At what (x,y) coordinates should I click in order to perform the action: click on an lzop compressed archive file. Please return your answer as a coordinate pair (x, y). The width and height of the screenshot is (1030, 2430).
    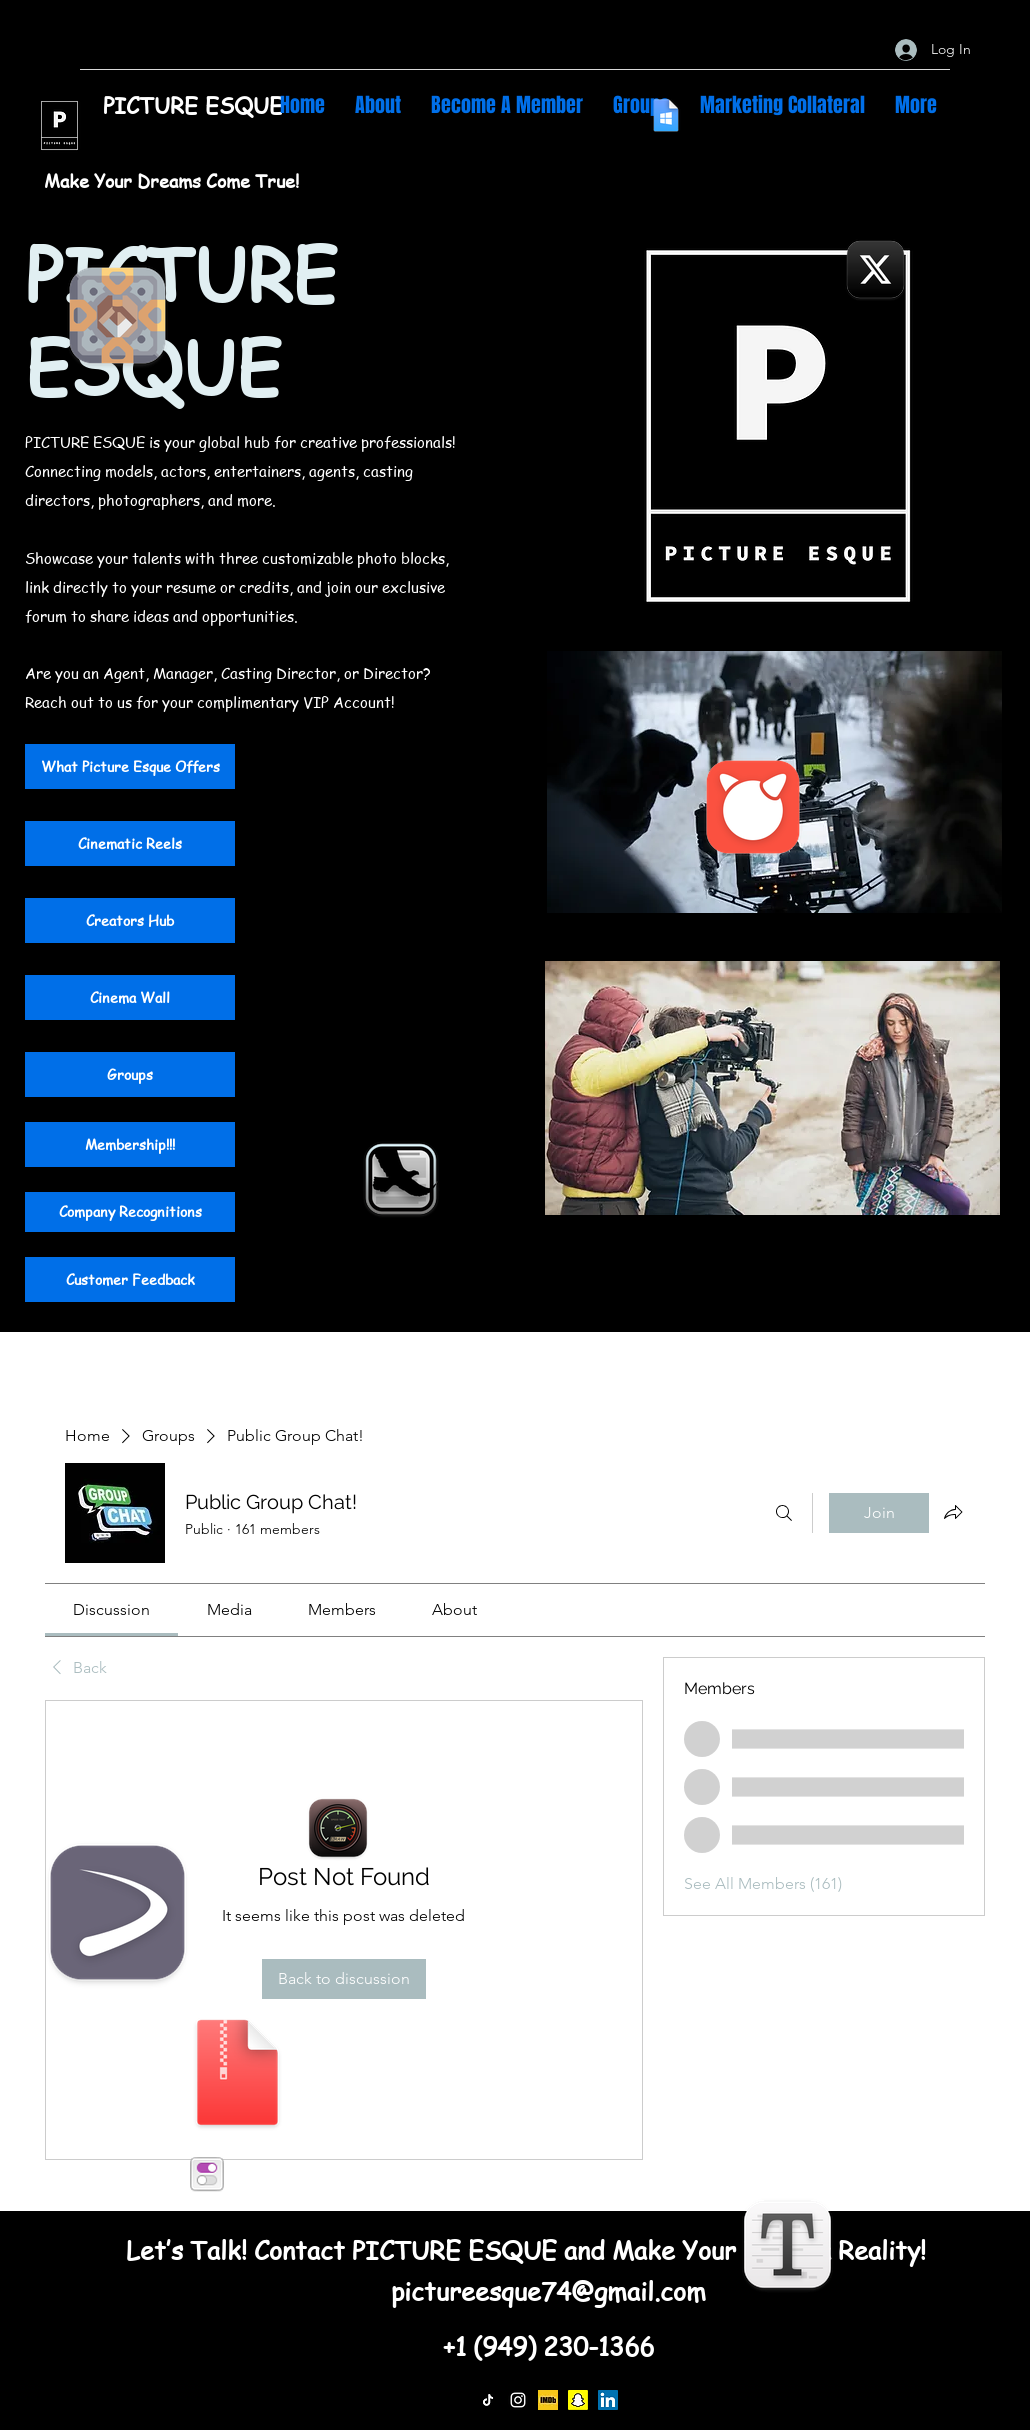
    Looking at the image, I should click on (237, 2074).